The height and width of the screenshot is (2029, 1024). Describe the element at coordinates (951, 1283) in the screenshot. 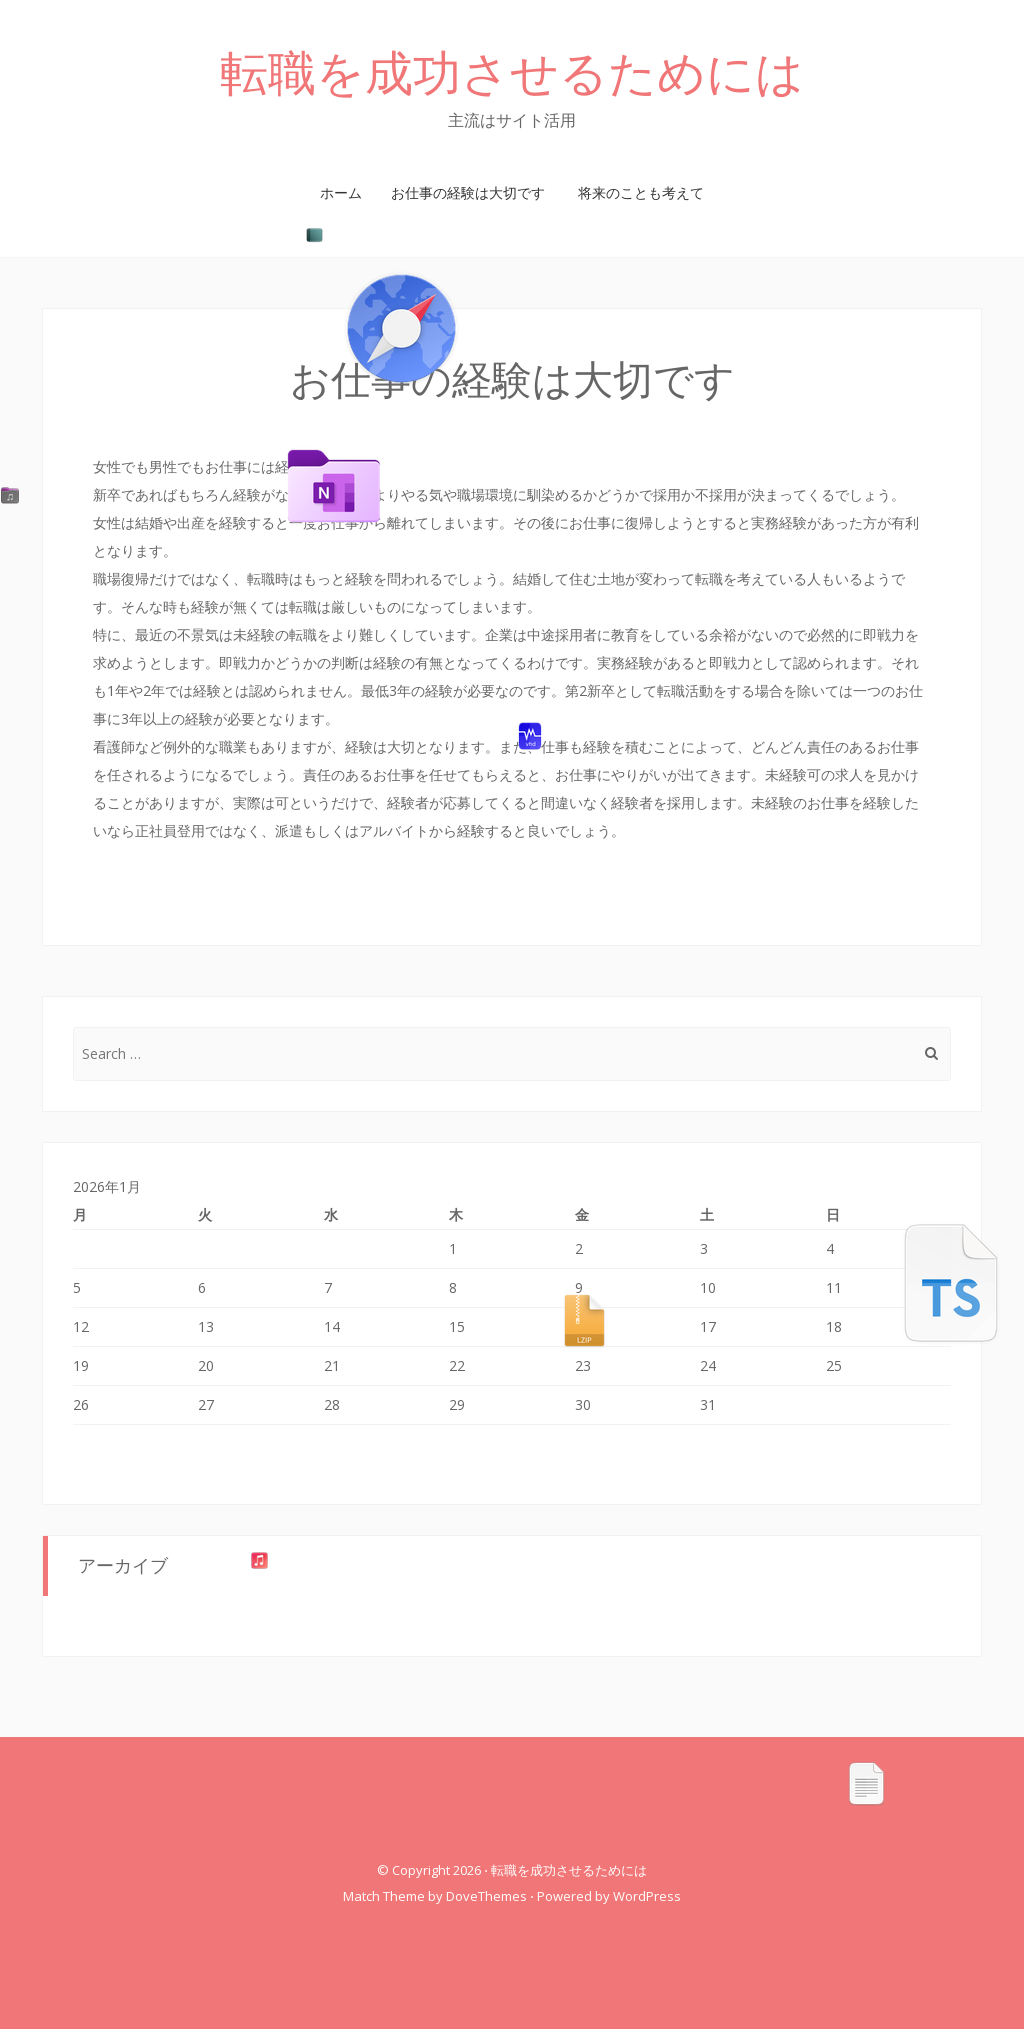

I see `typescript source code file` at that location.